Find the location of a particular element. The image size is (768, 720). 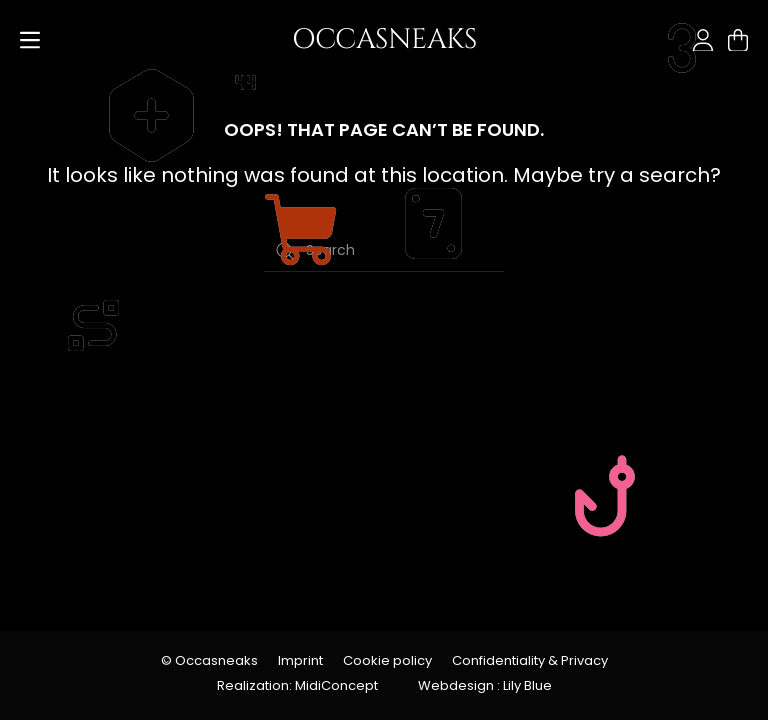

view your shopping cart is located at coordinates (302, 231).